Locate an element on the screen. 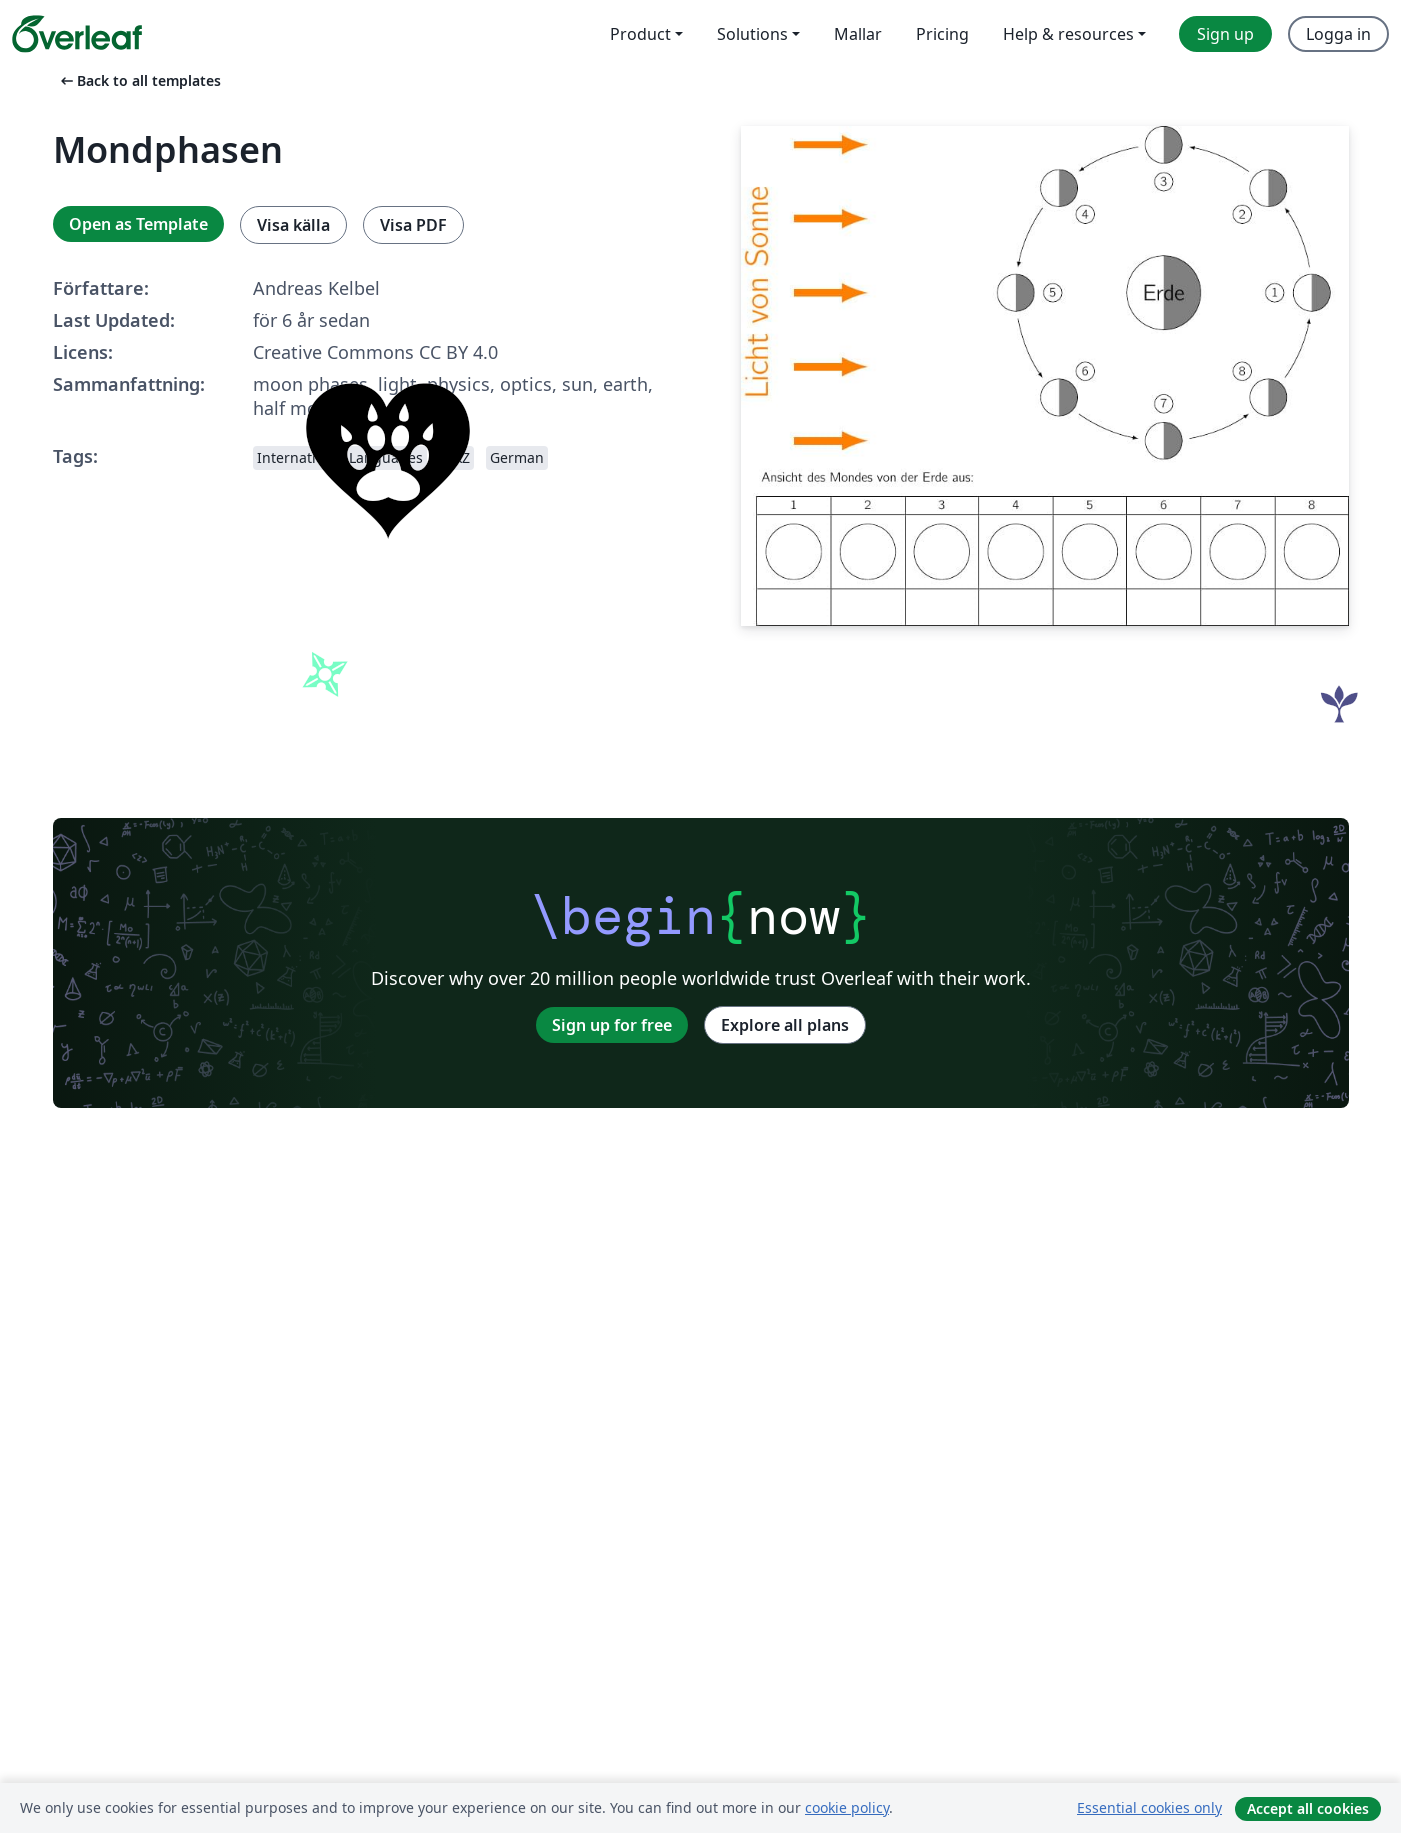 This screenshot has width=1401, height=1833. favorite or like a pet-related item is located at coordinates (387, 461).